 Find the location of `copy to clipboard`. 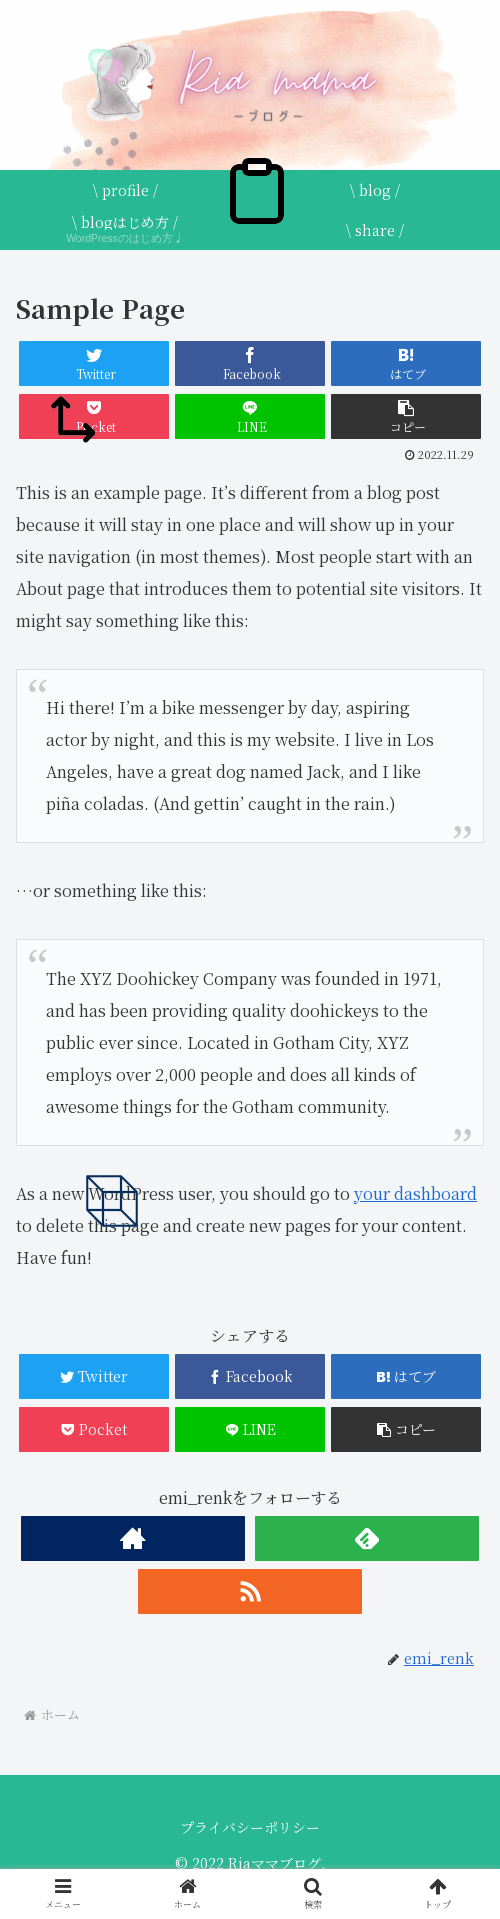

copy to clipboard is located at coordinates (257, 191).